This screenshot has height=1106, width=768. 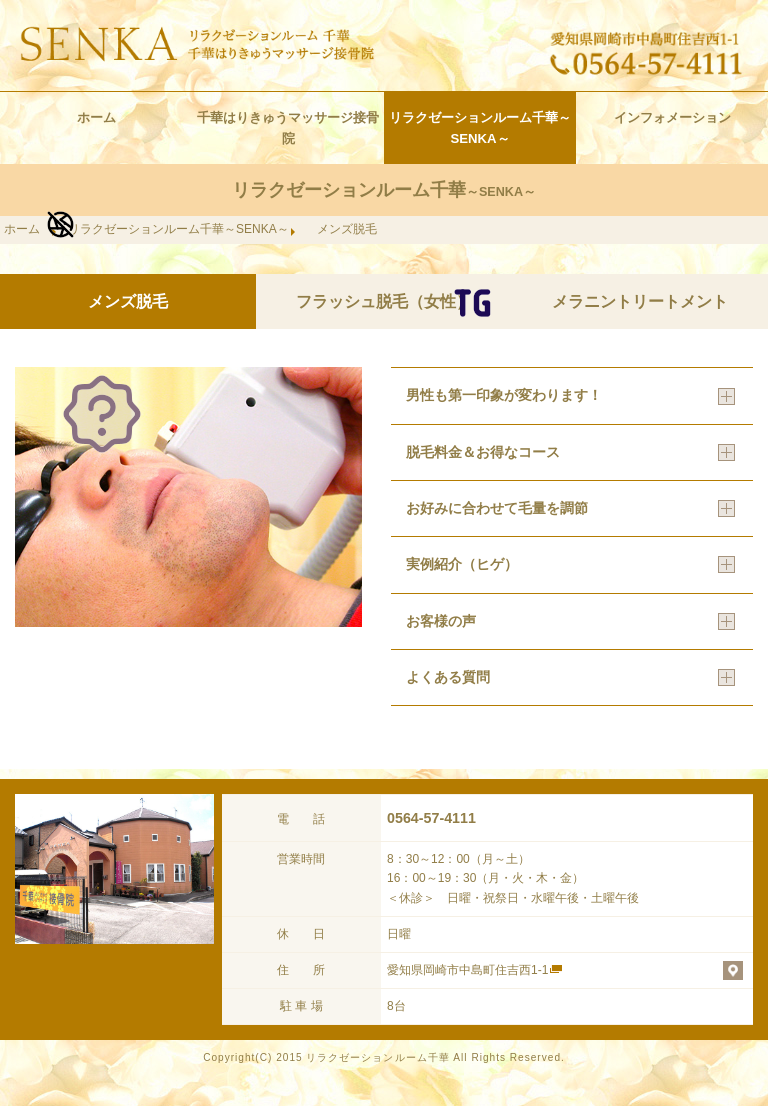 I want to click on access frequently asked questions or help center, so click(x=102, y=414).